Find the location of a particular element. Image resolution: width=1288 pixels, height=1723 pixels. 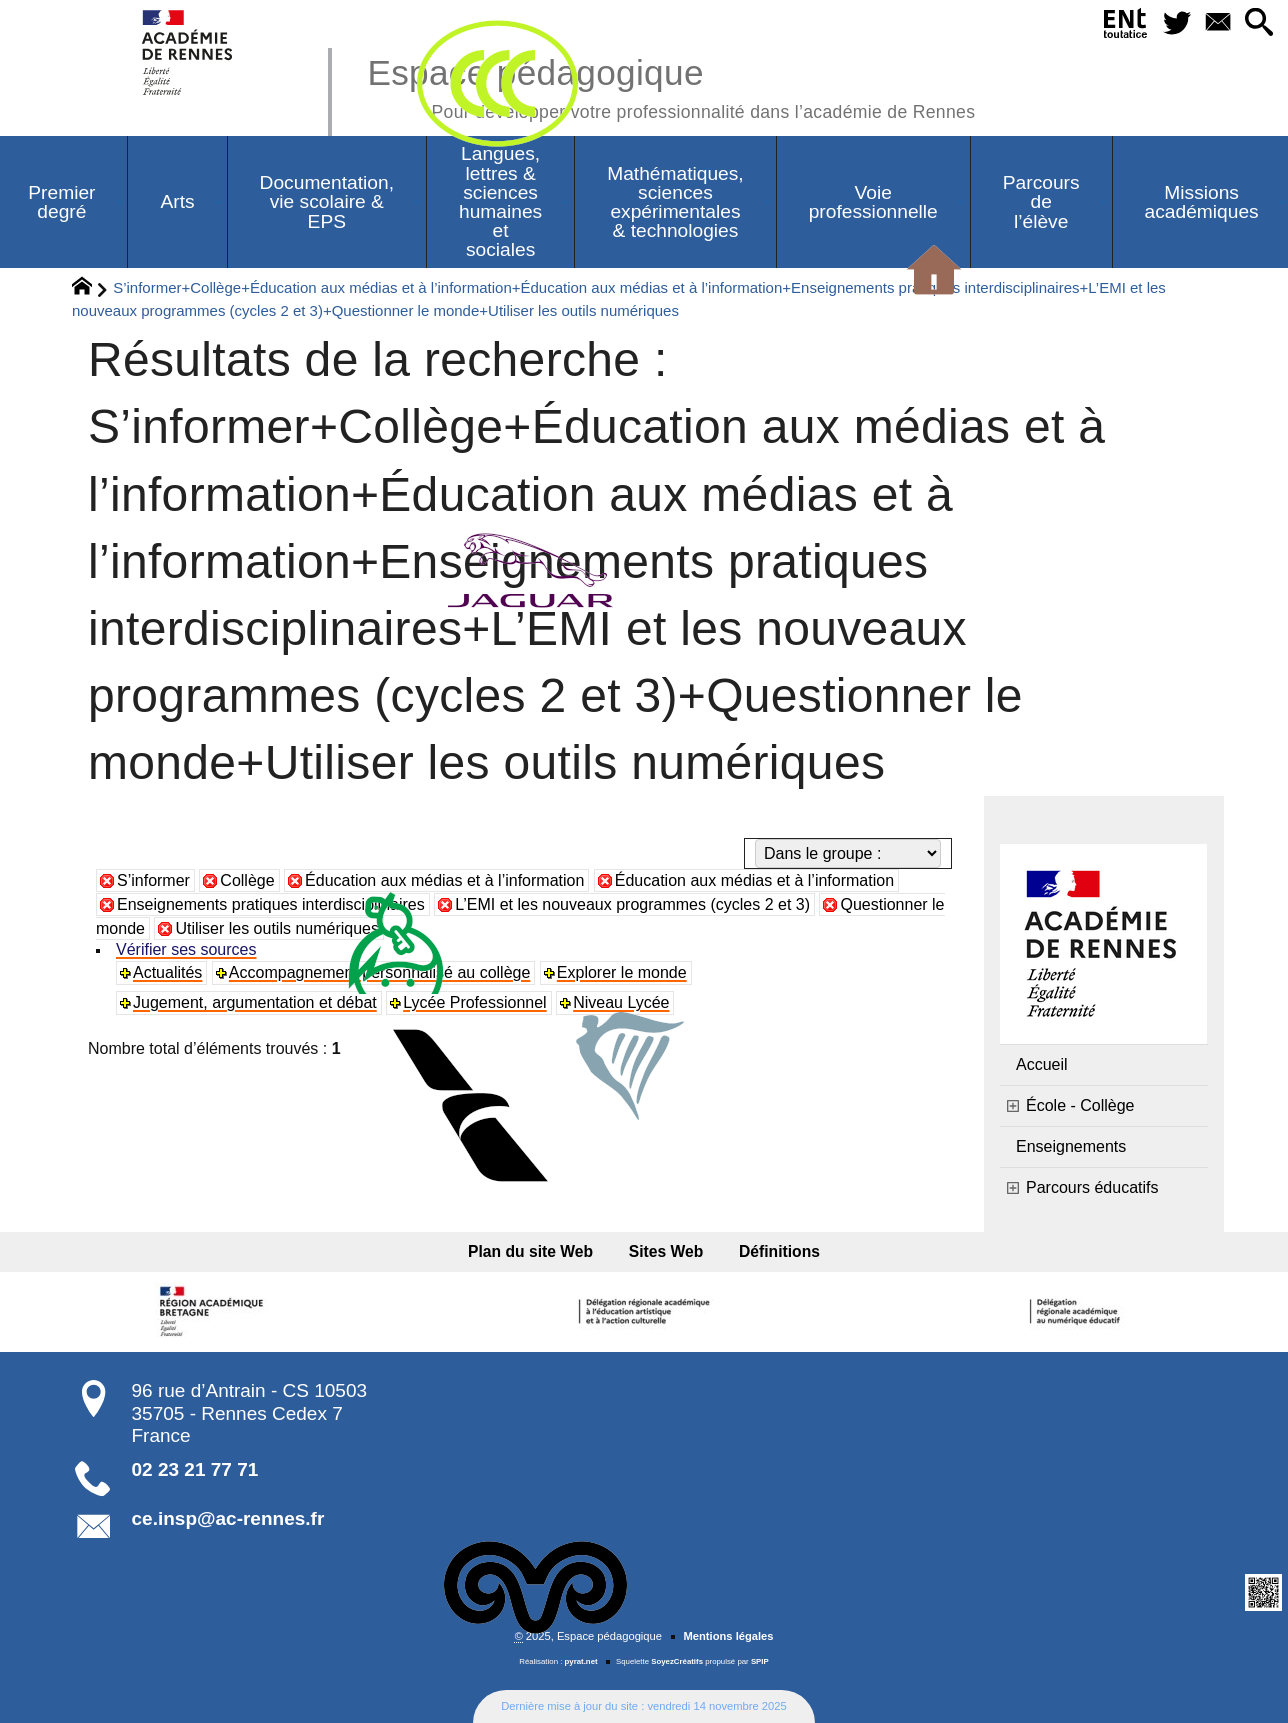

koç holding company logo is located at coordinates (535, 1587).